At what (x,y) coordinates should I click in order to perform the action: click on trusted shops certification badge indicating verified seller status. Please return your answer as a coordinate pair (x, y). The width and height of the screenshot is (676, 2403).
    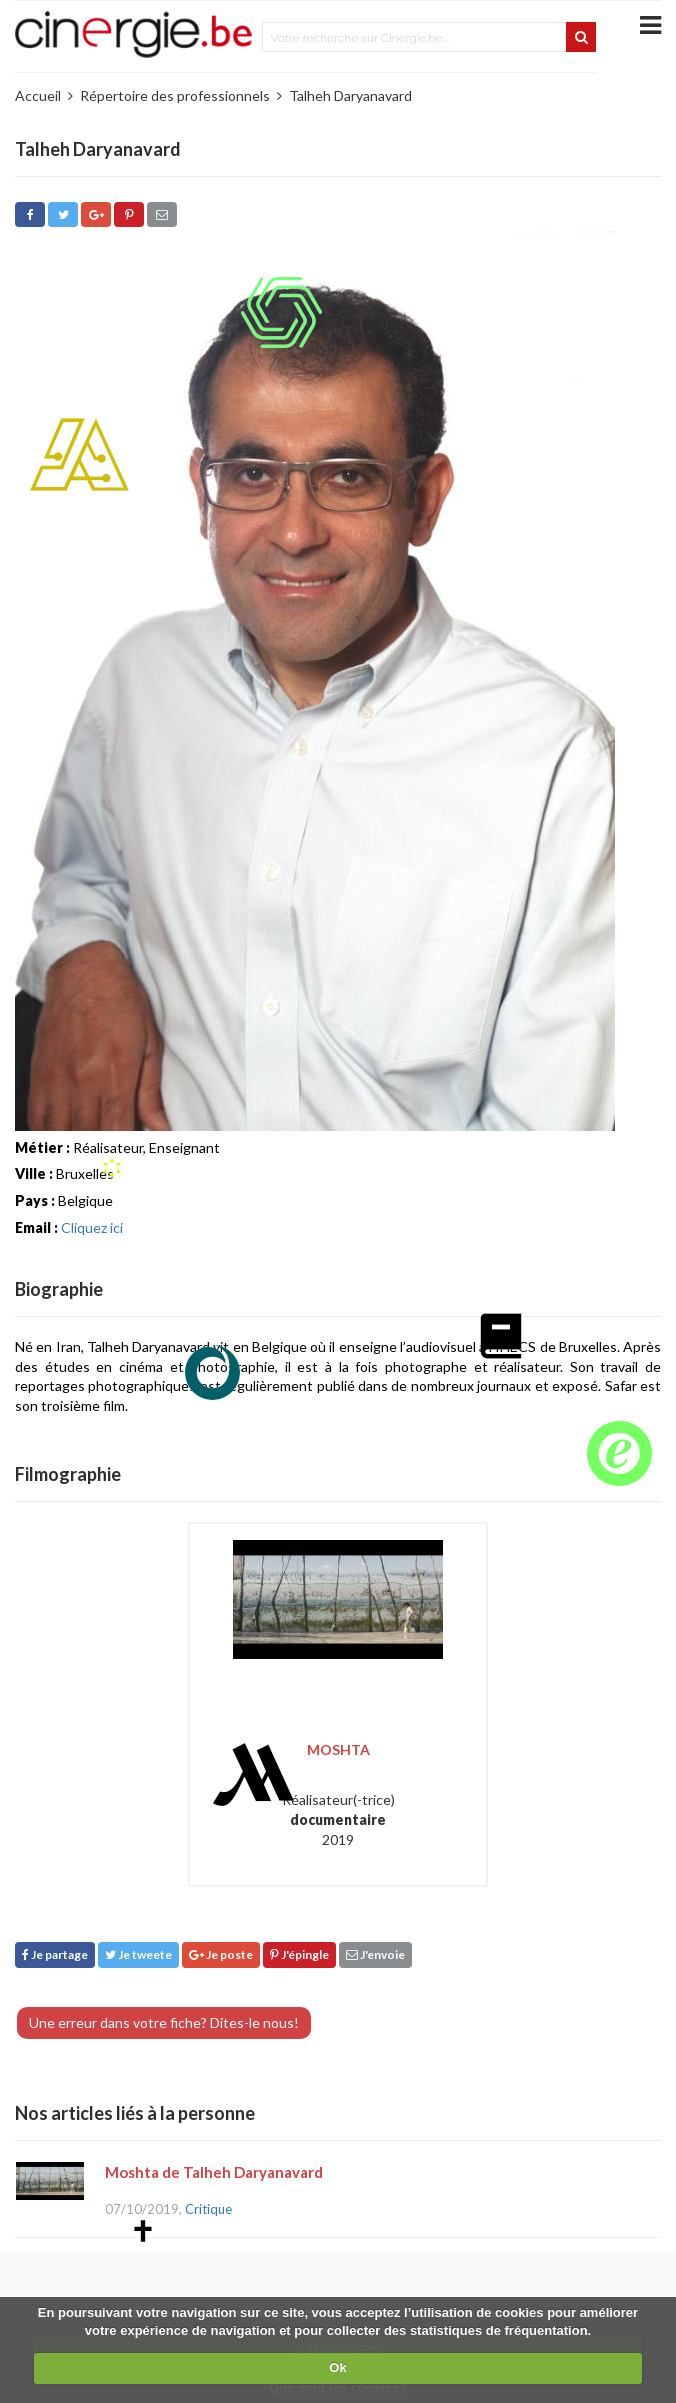
    Looking at the image, I should click on (619, 1453).